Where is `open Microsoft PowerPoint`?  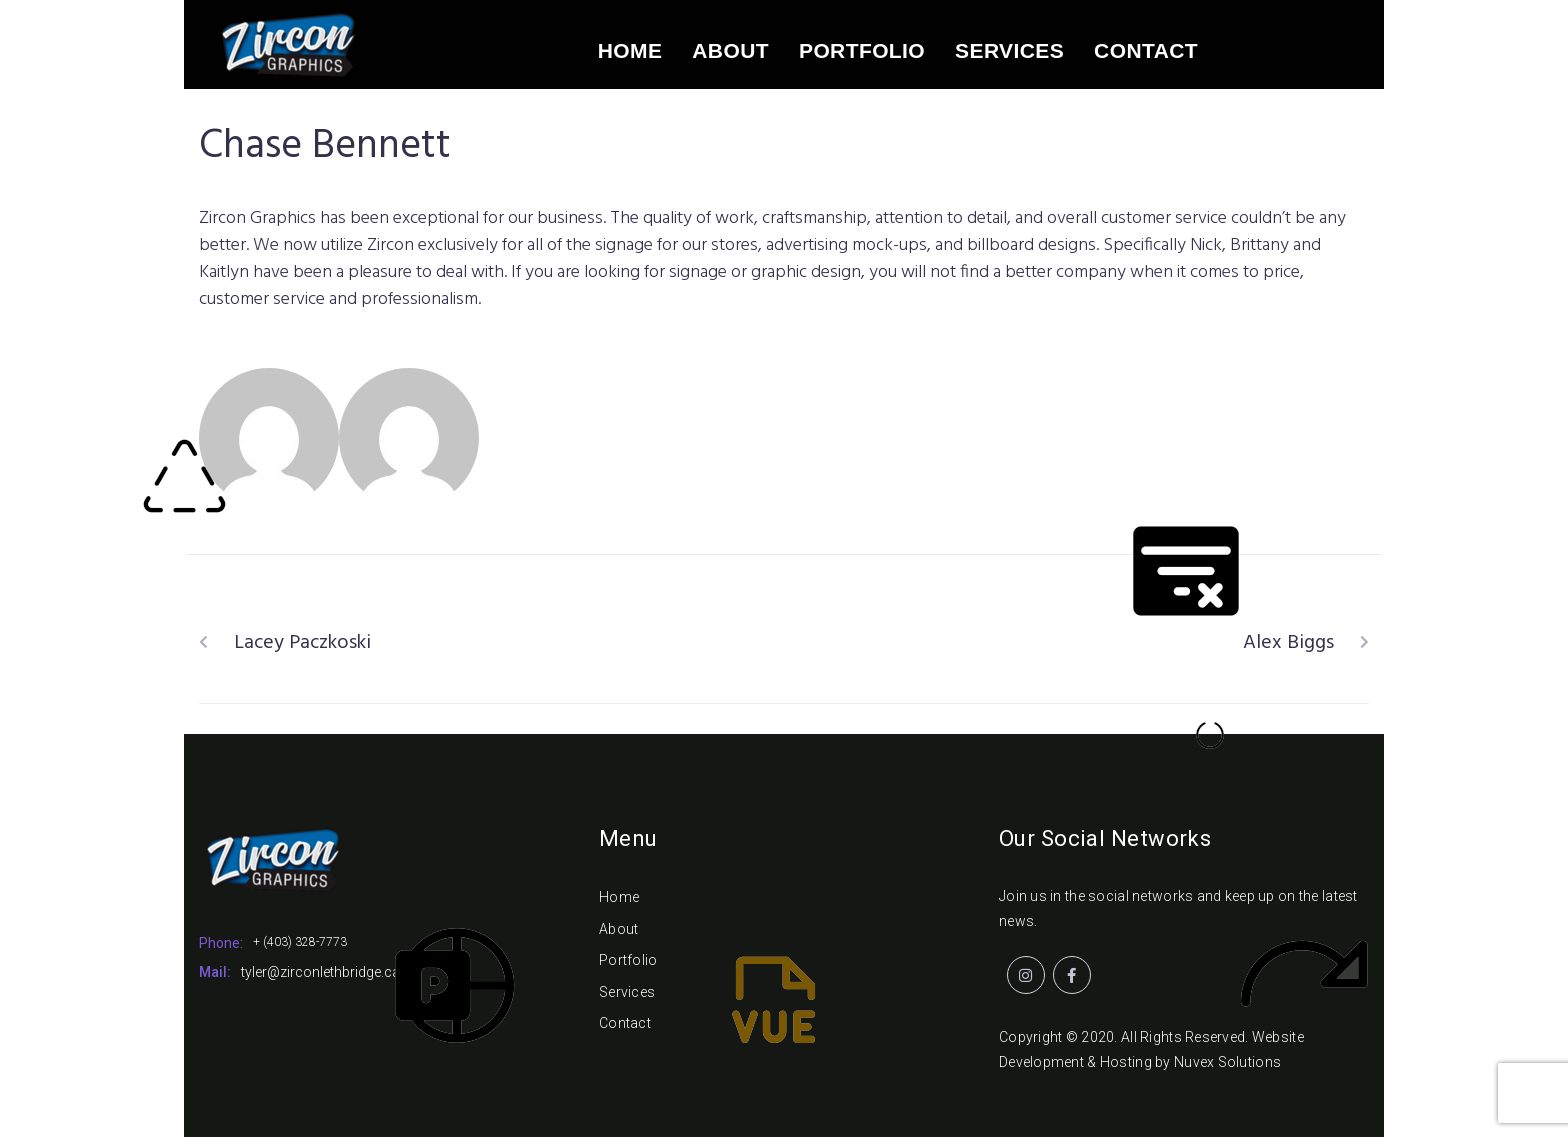 open Microsoft PowerPoint is located at coordinates (452, 985).